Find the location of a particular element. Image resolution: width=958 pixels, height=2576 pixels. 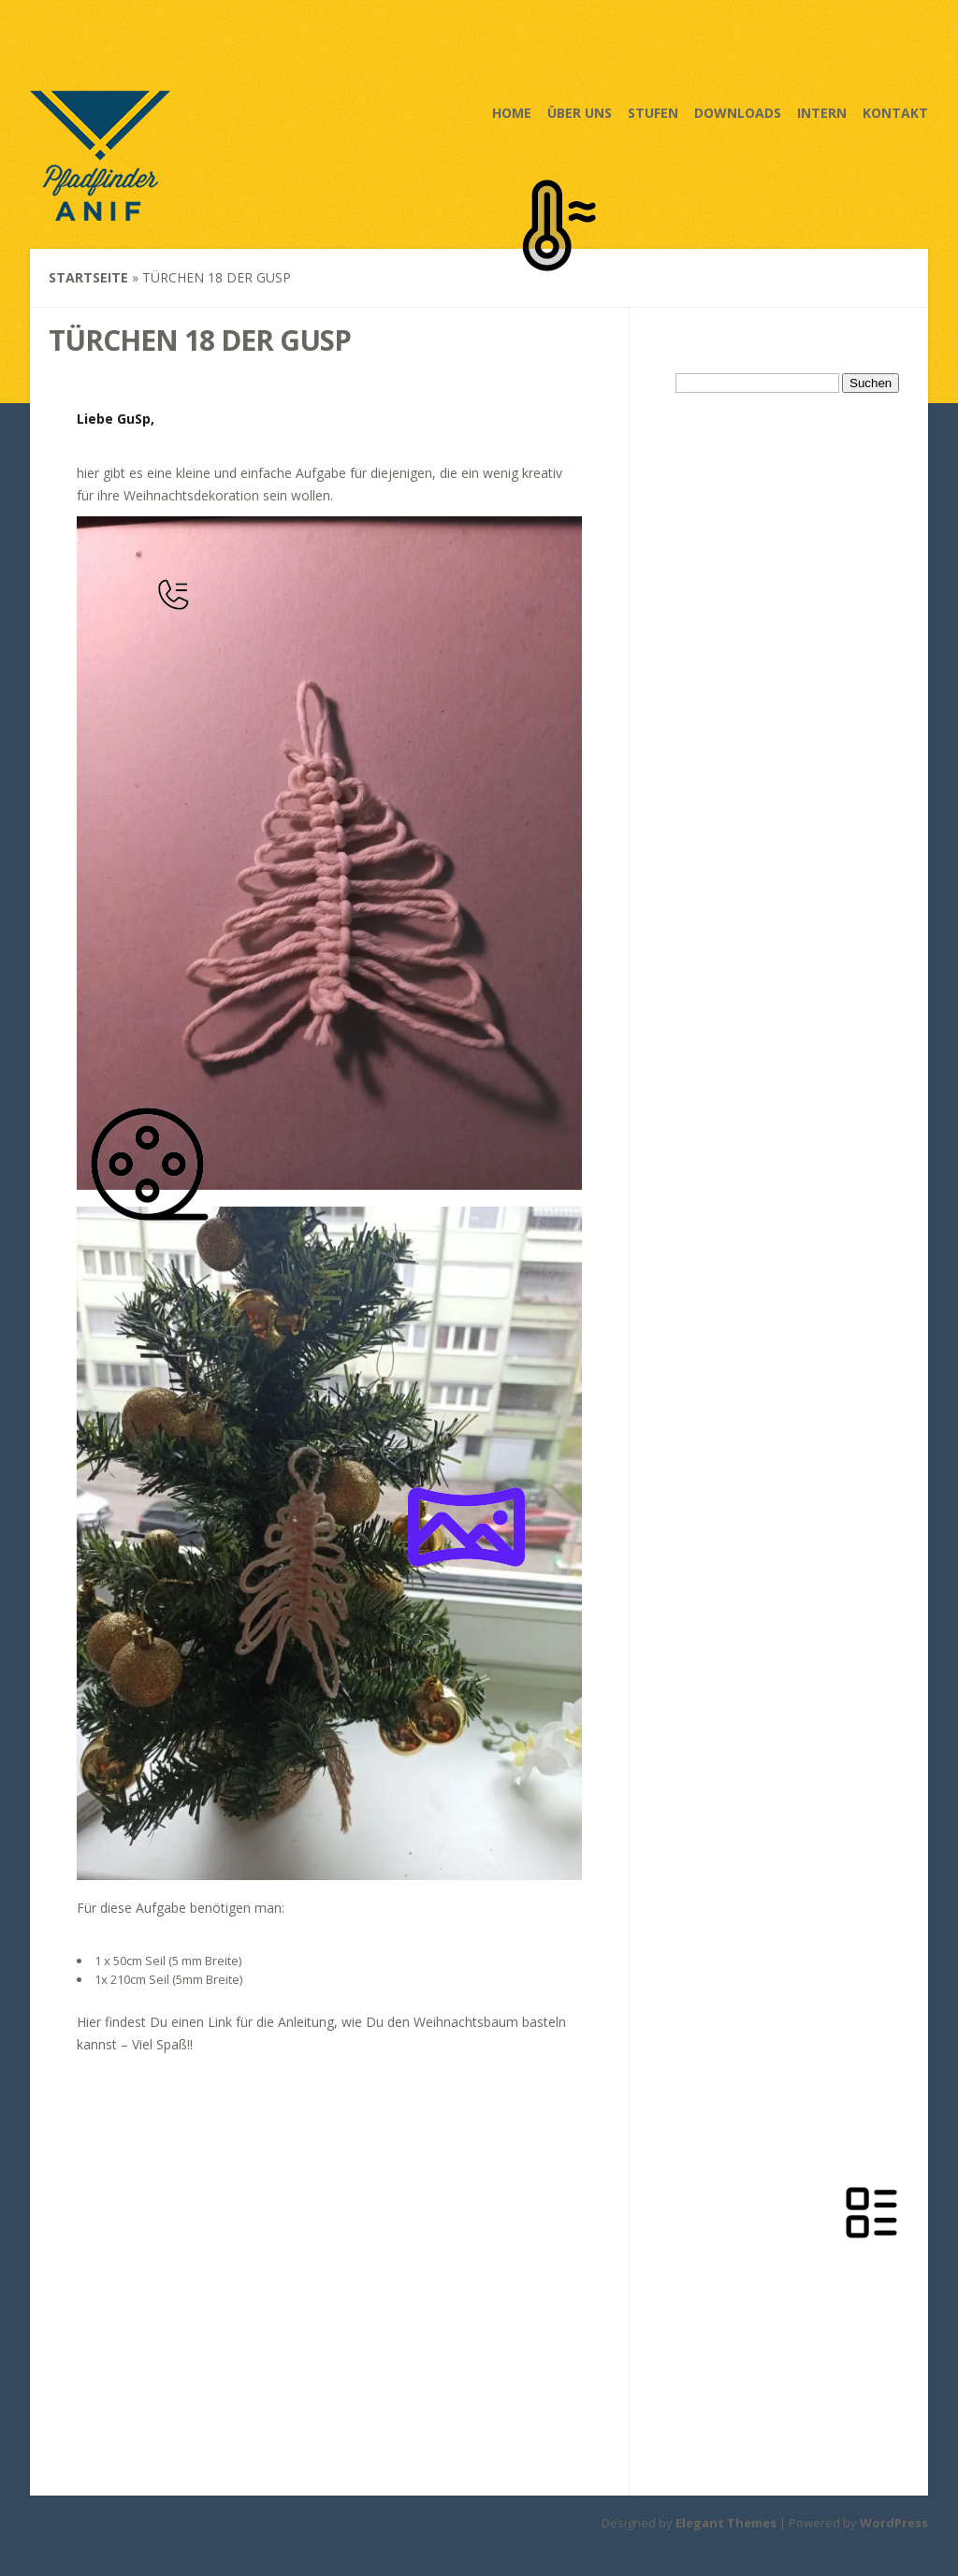

indicates high temperature or heat warning is located at coordinates (550, 225).